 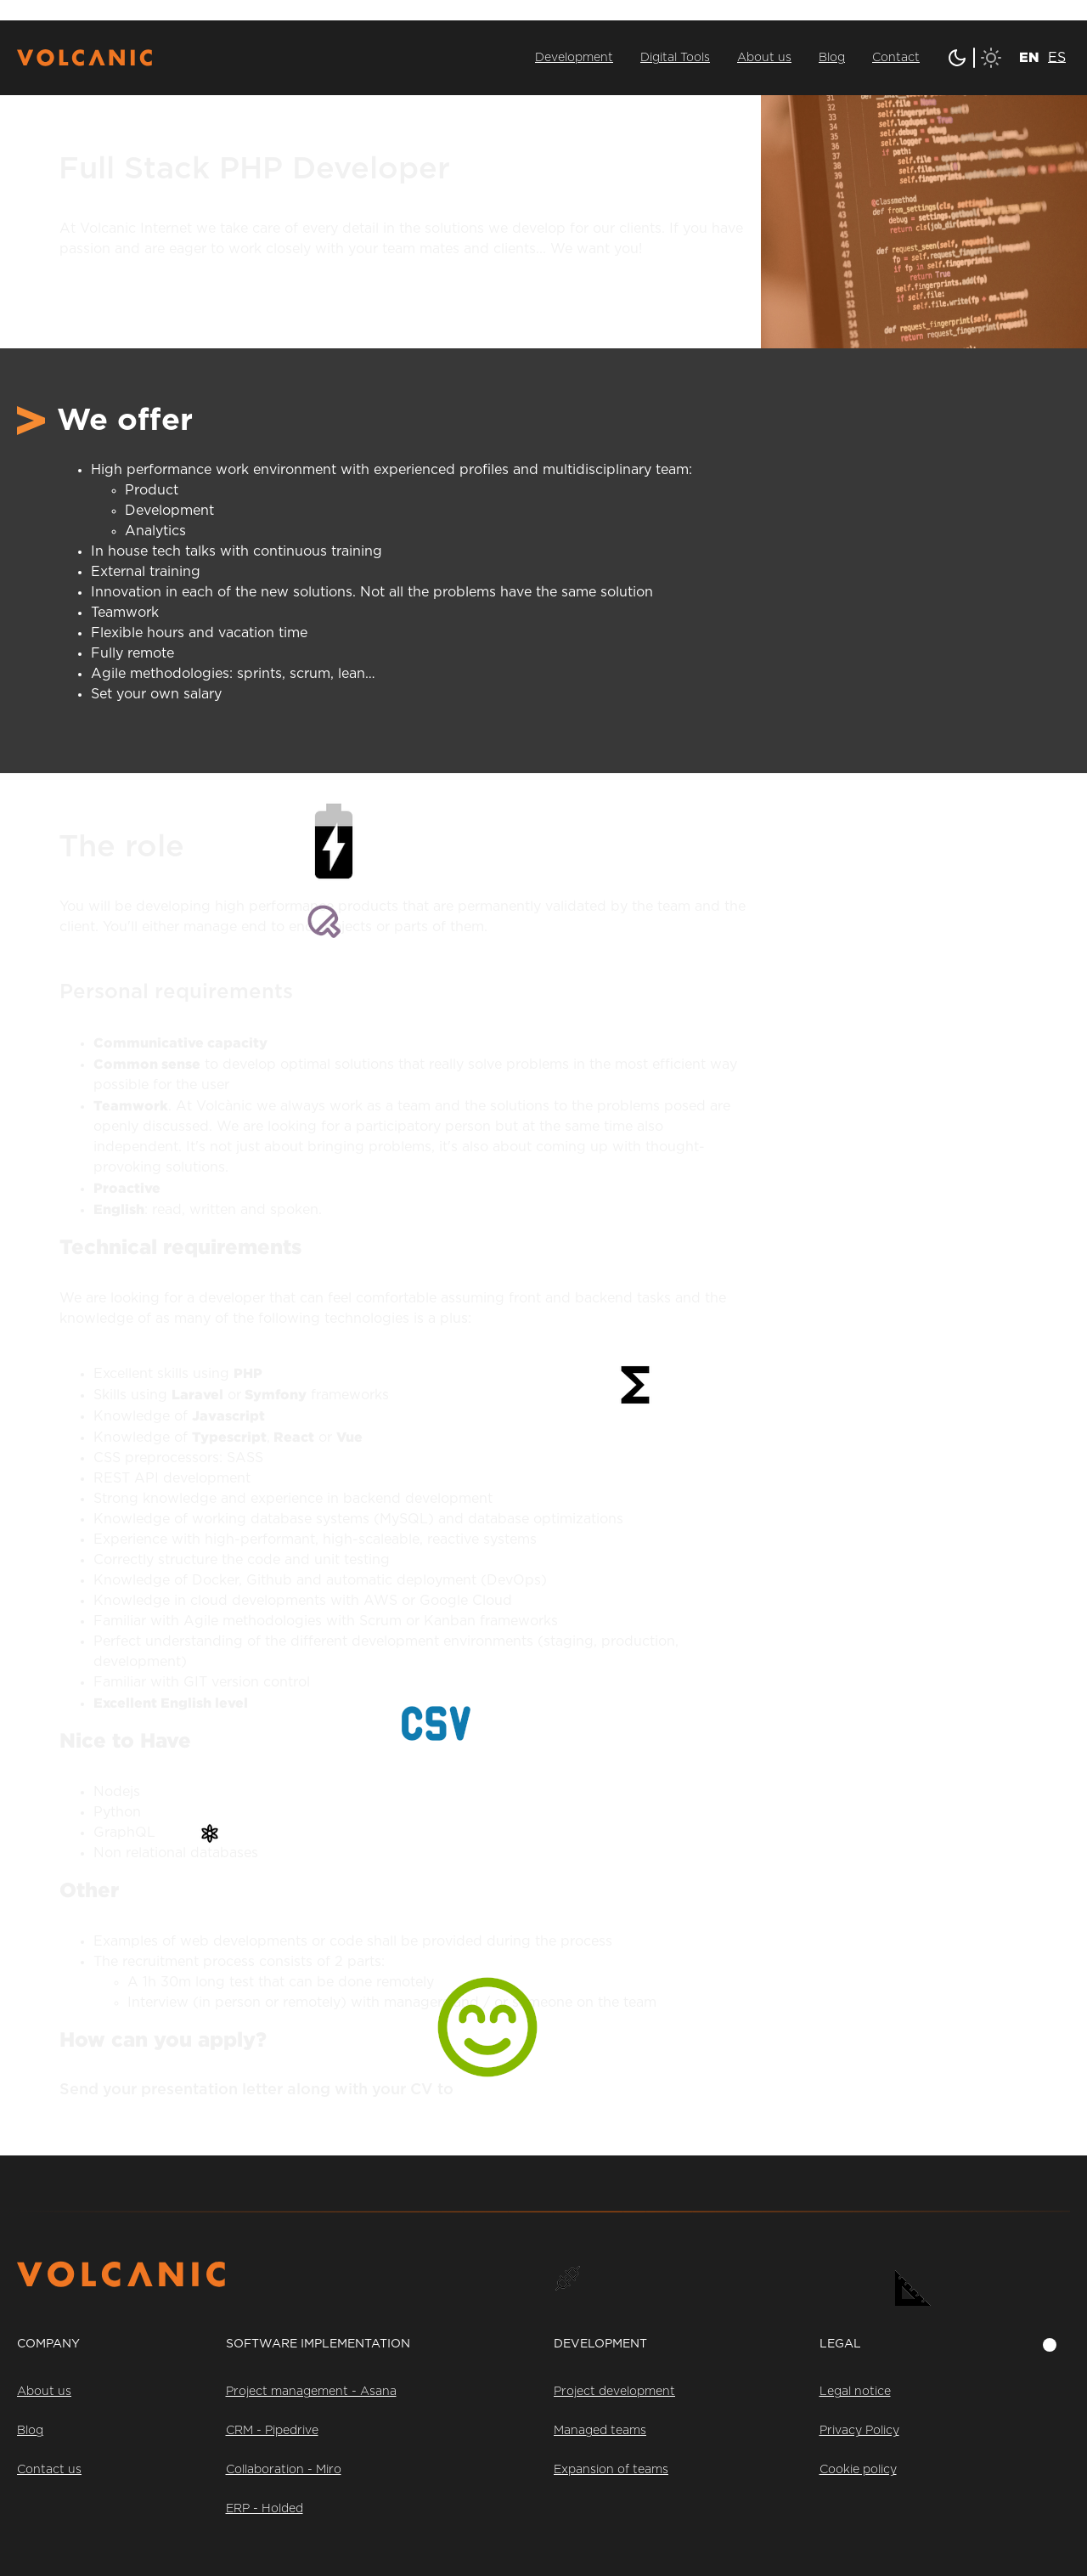 I want to click on apply a vintage or retro photo filter, so click(x=210, y=1833).